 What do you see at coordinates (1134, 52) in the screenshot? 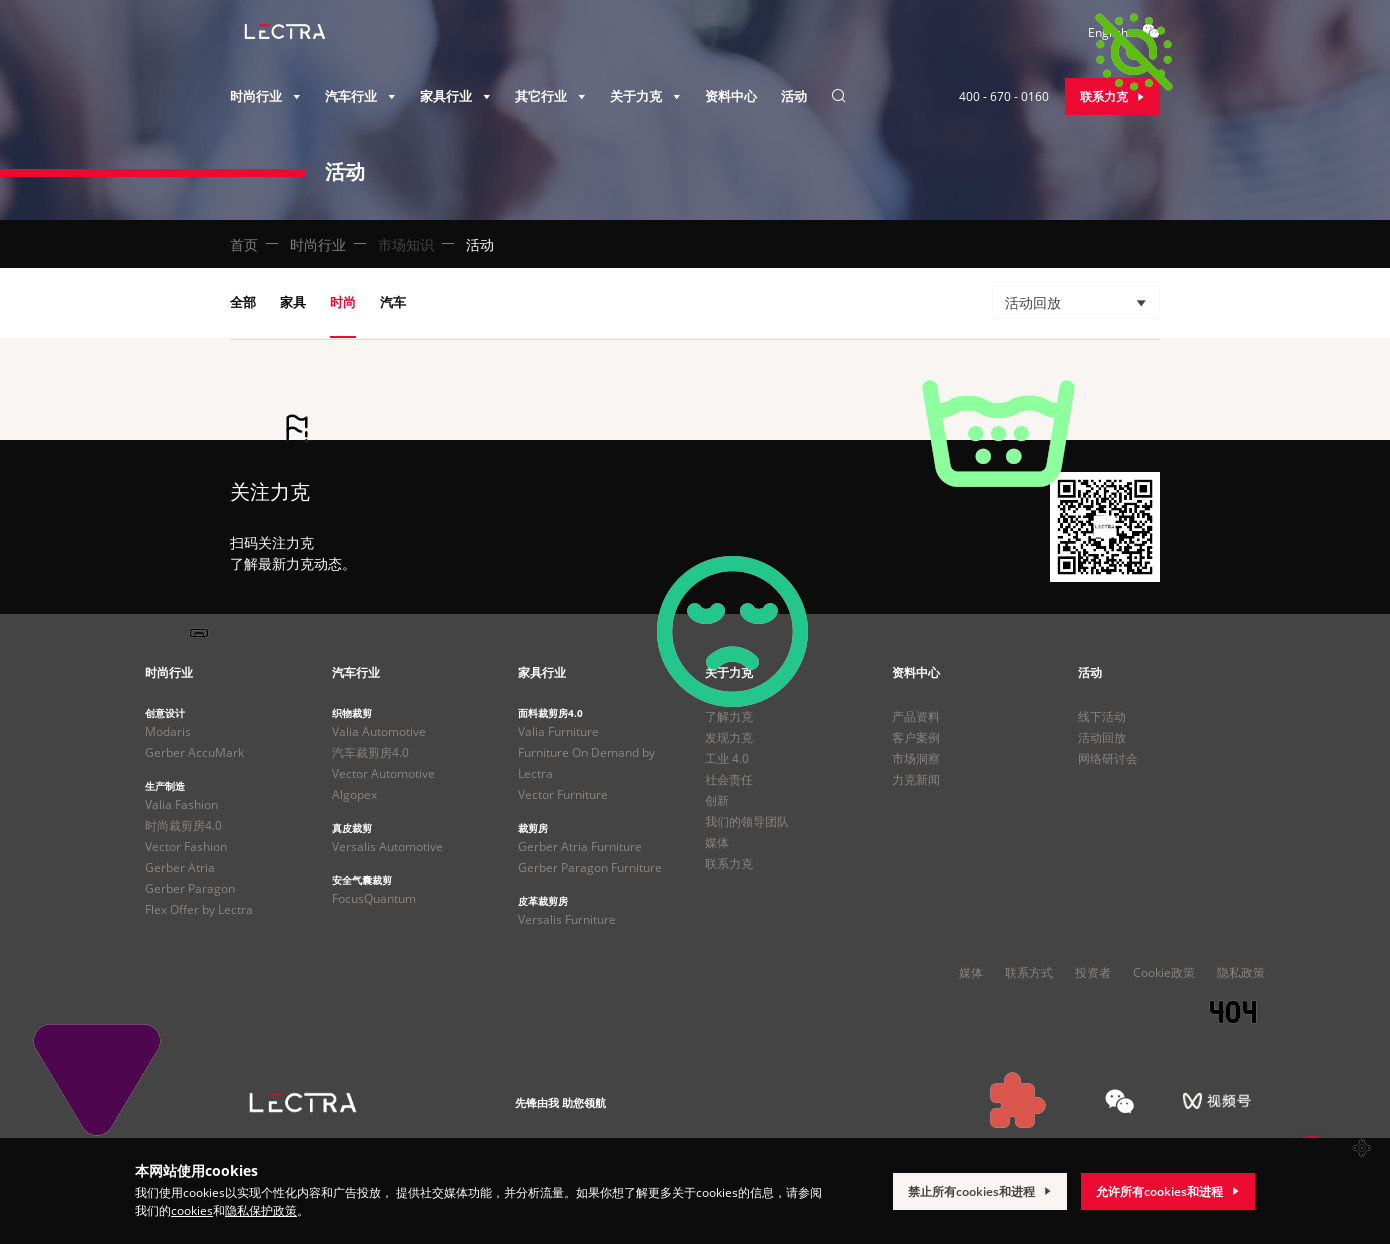
I see `disable live photo capture` at bounding box center [1134, 52].